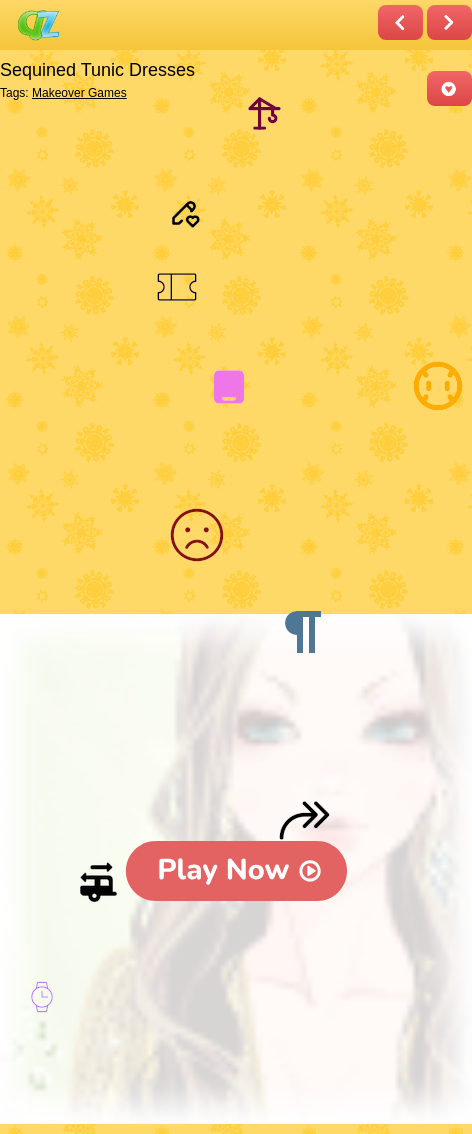  Describe the element at coordinates (304, 820) in the screenshot. I see `forward message or content to multiple recipients` at that location.